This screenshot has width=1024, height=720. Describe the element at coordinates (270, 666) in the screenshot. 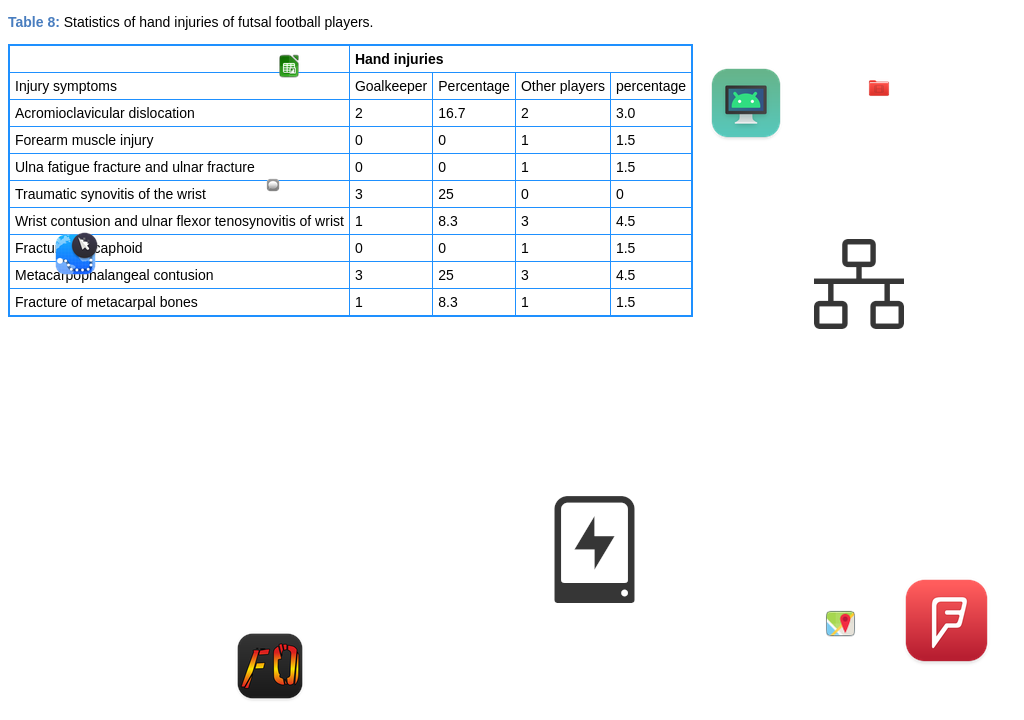

I see `launch the flatout racing game` at that location.